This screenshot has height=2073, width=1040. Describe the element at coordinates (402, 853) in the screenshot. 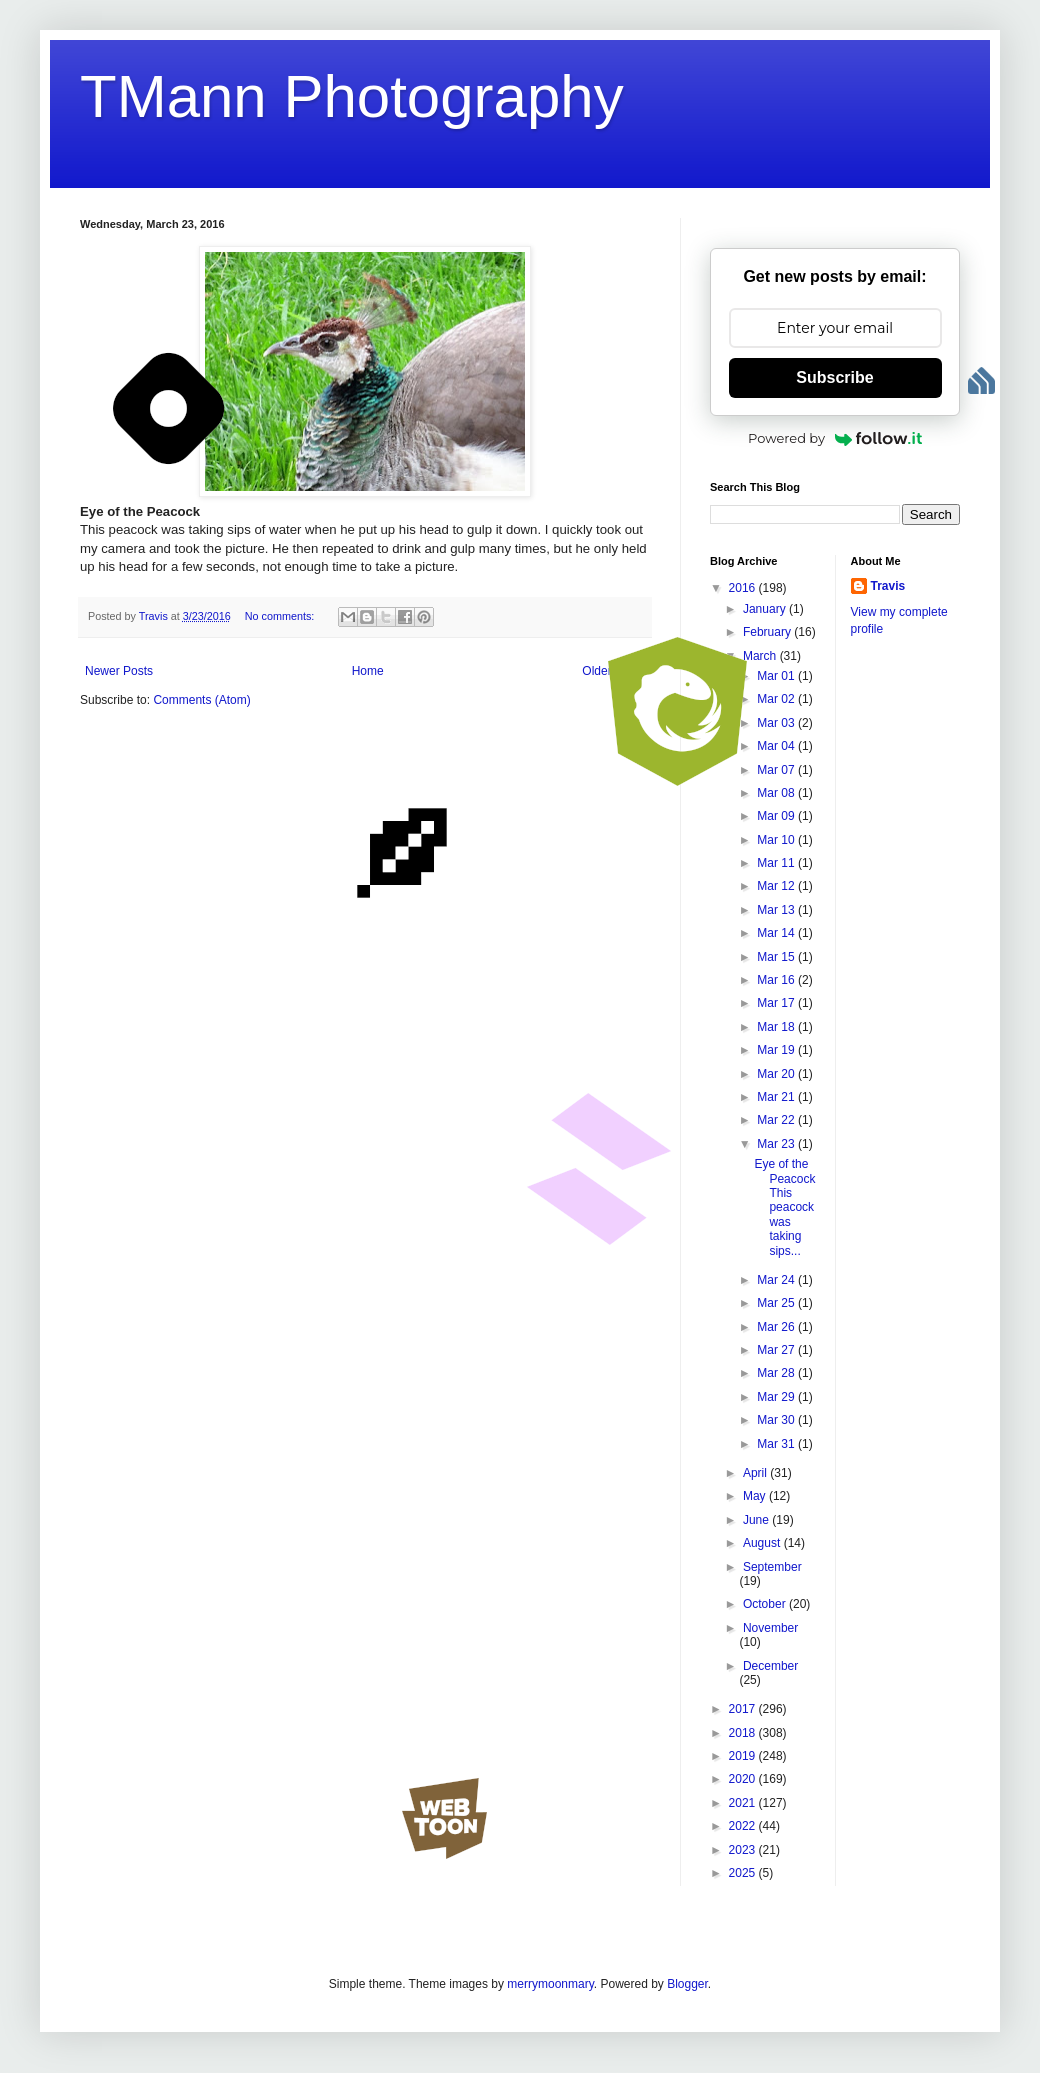

I see `mintbit brand logo` at that location.